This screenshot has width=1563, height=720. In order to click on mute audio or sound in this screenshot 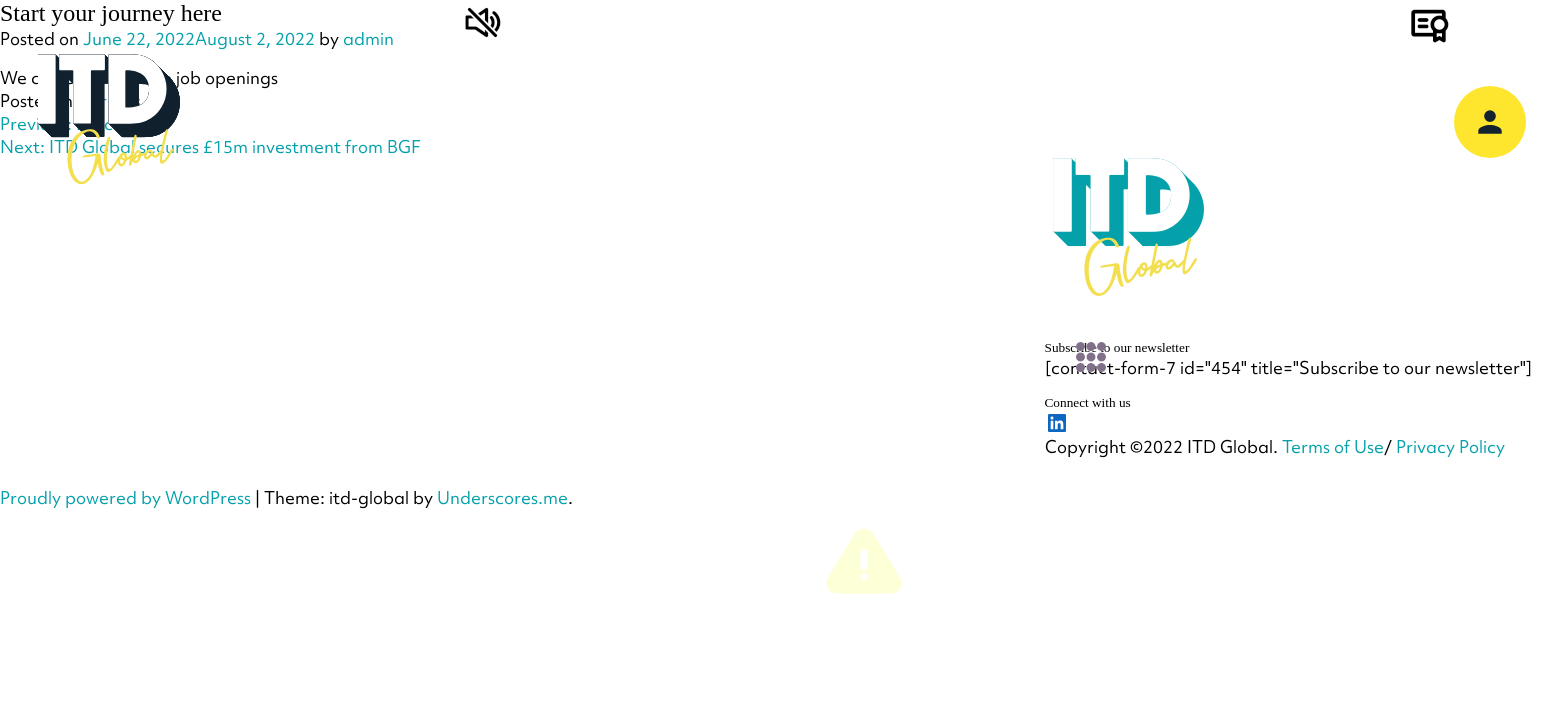, I will do `click(482, 22)`.